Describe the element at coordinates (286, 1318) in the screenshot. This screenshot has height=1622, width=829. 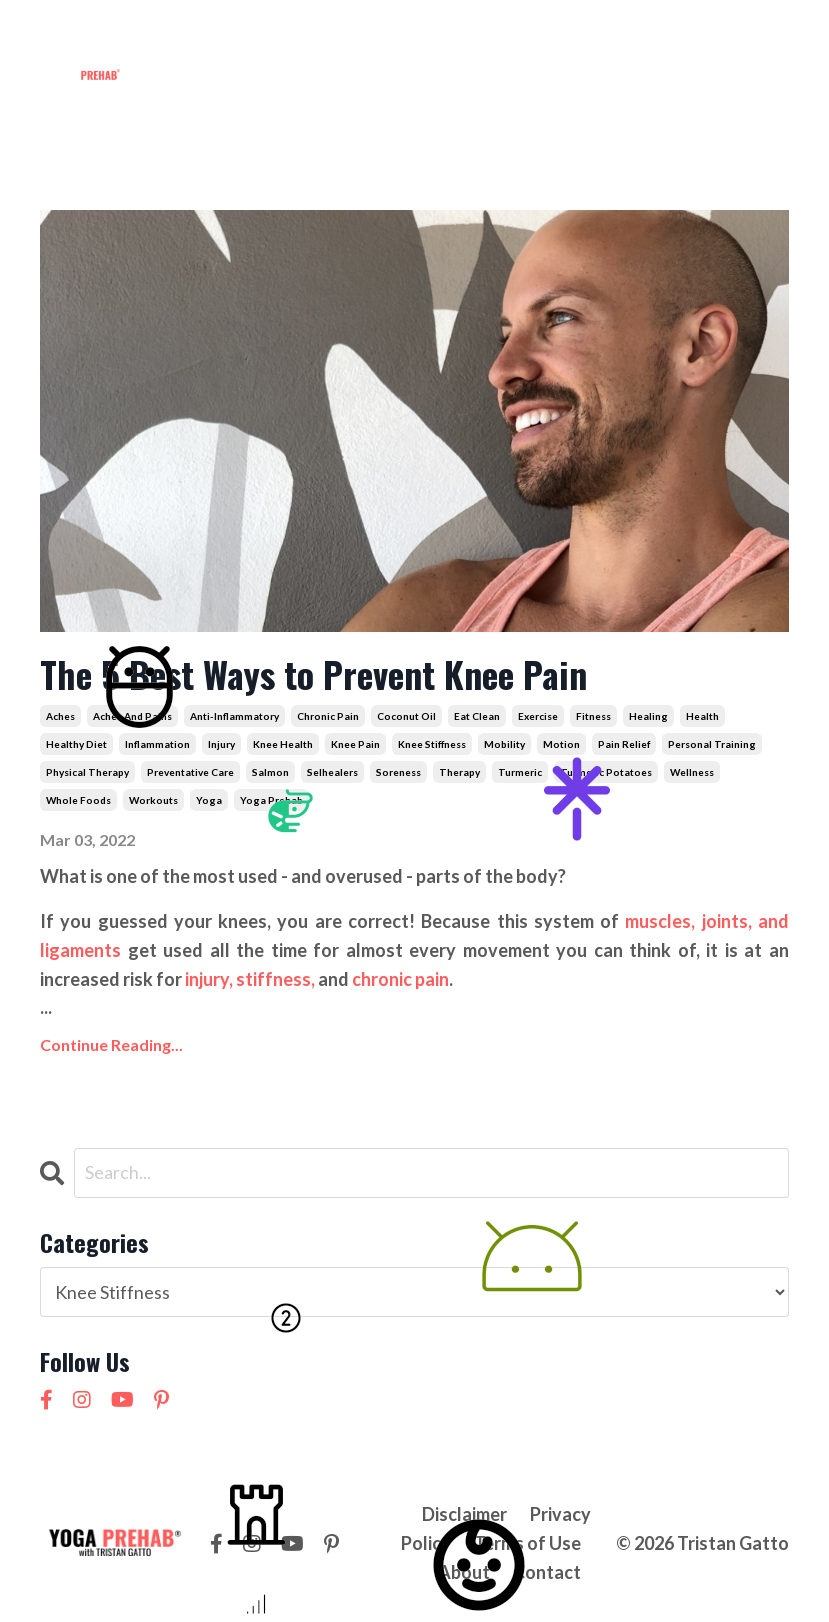
I see `indicates step two in a multi-step process` at that location.